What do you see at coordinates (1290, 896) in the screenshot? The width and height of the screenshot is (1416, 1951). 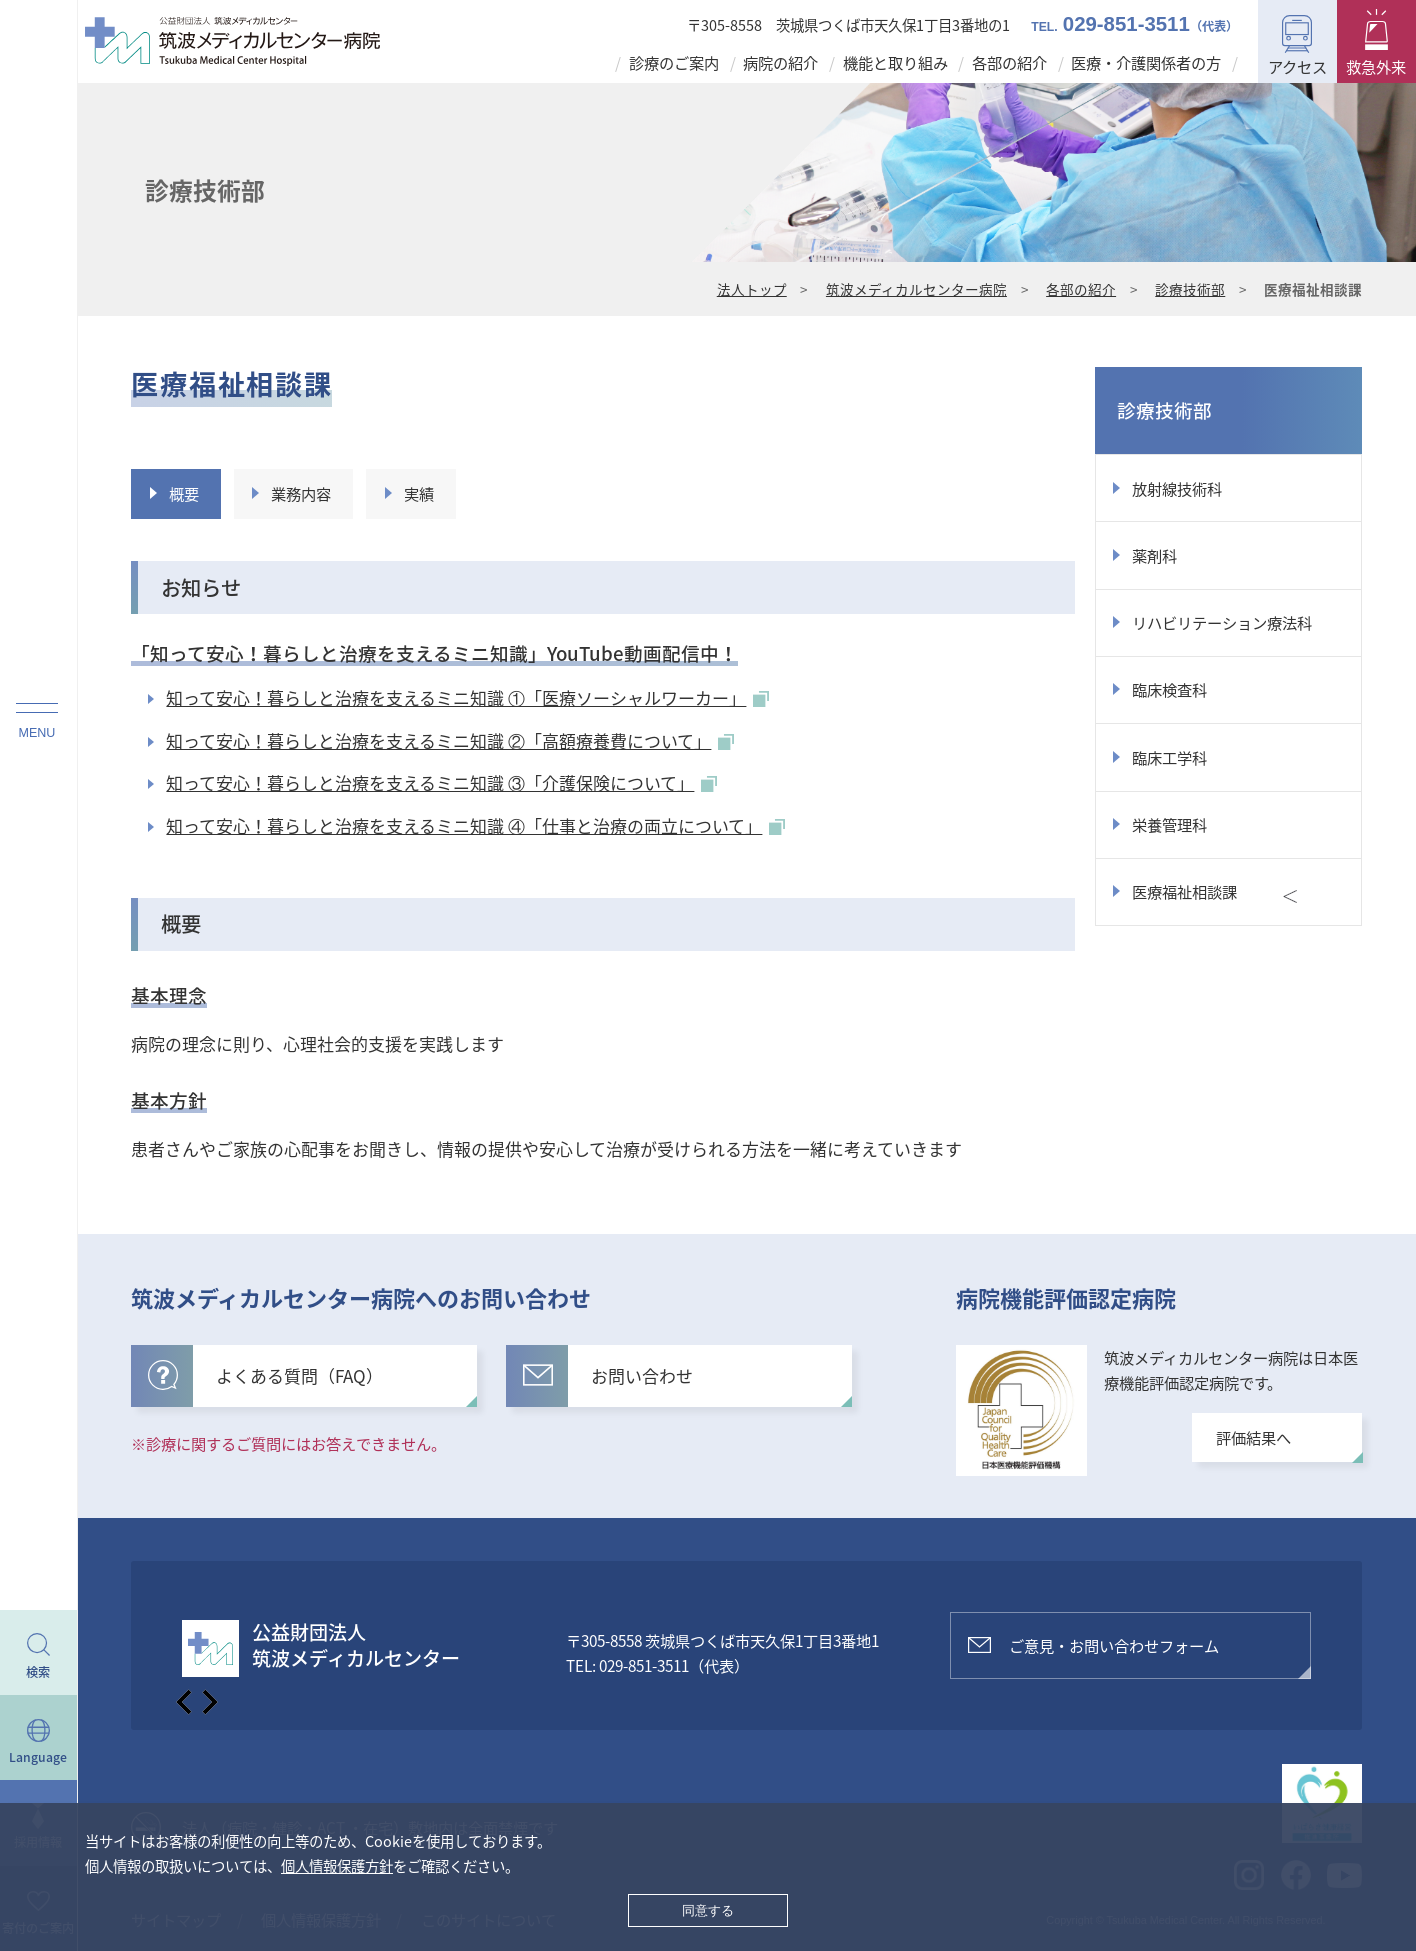 I see `go back to the previous screen` at bounding box center [1290, 896].